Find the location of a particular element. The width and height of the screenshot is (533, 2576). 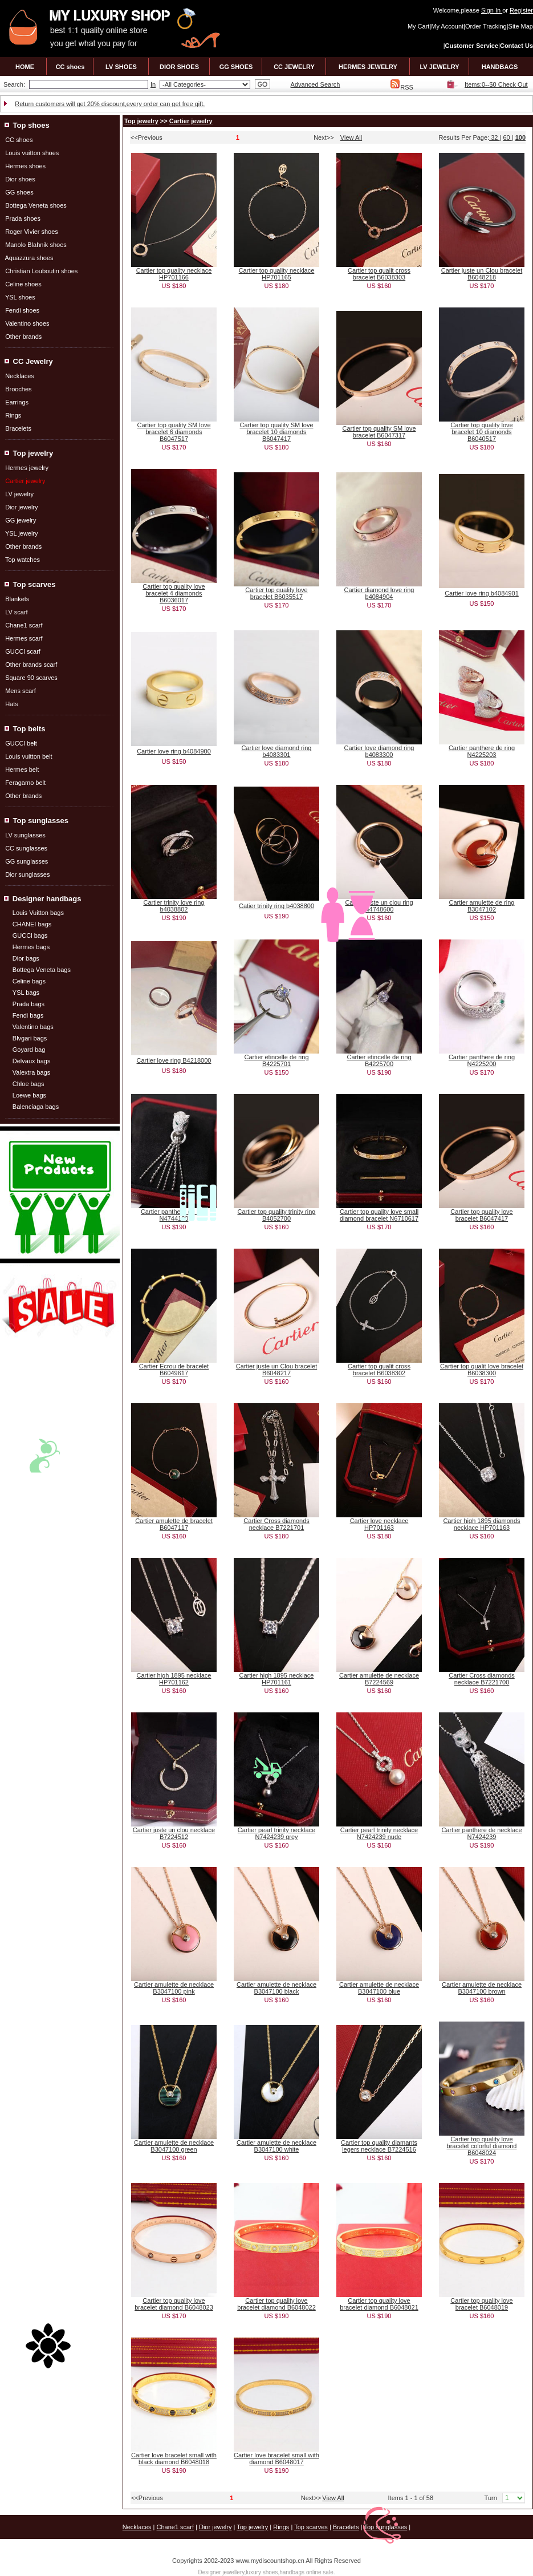

access your library or book collection is located at coordinates (198, 1202).